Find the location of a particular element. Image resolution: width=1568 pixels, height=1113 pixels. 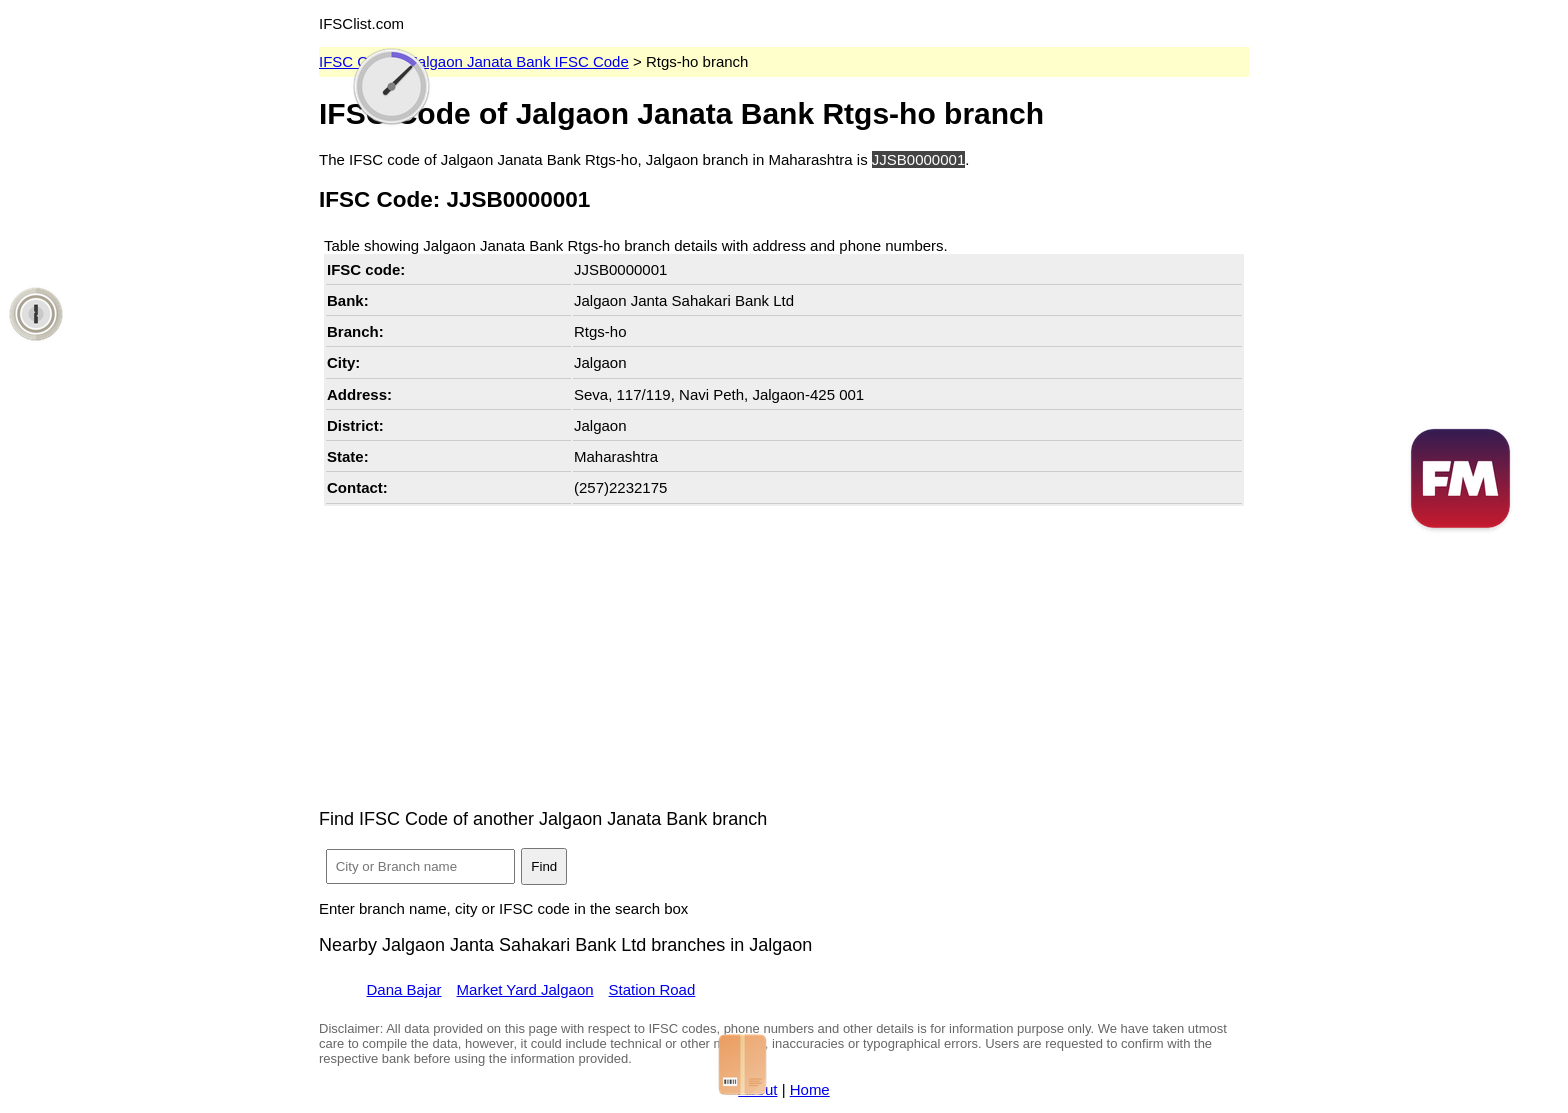

compressed file or archive is located at coordinates (742, 1064).